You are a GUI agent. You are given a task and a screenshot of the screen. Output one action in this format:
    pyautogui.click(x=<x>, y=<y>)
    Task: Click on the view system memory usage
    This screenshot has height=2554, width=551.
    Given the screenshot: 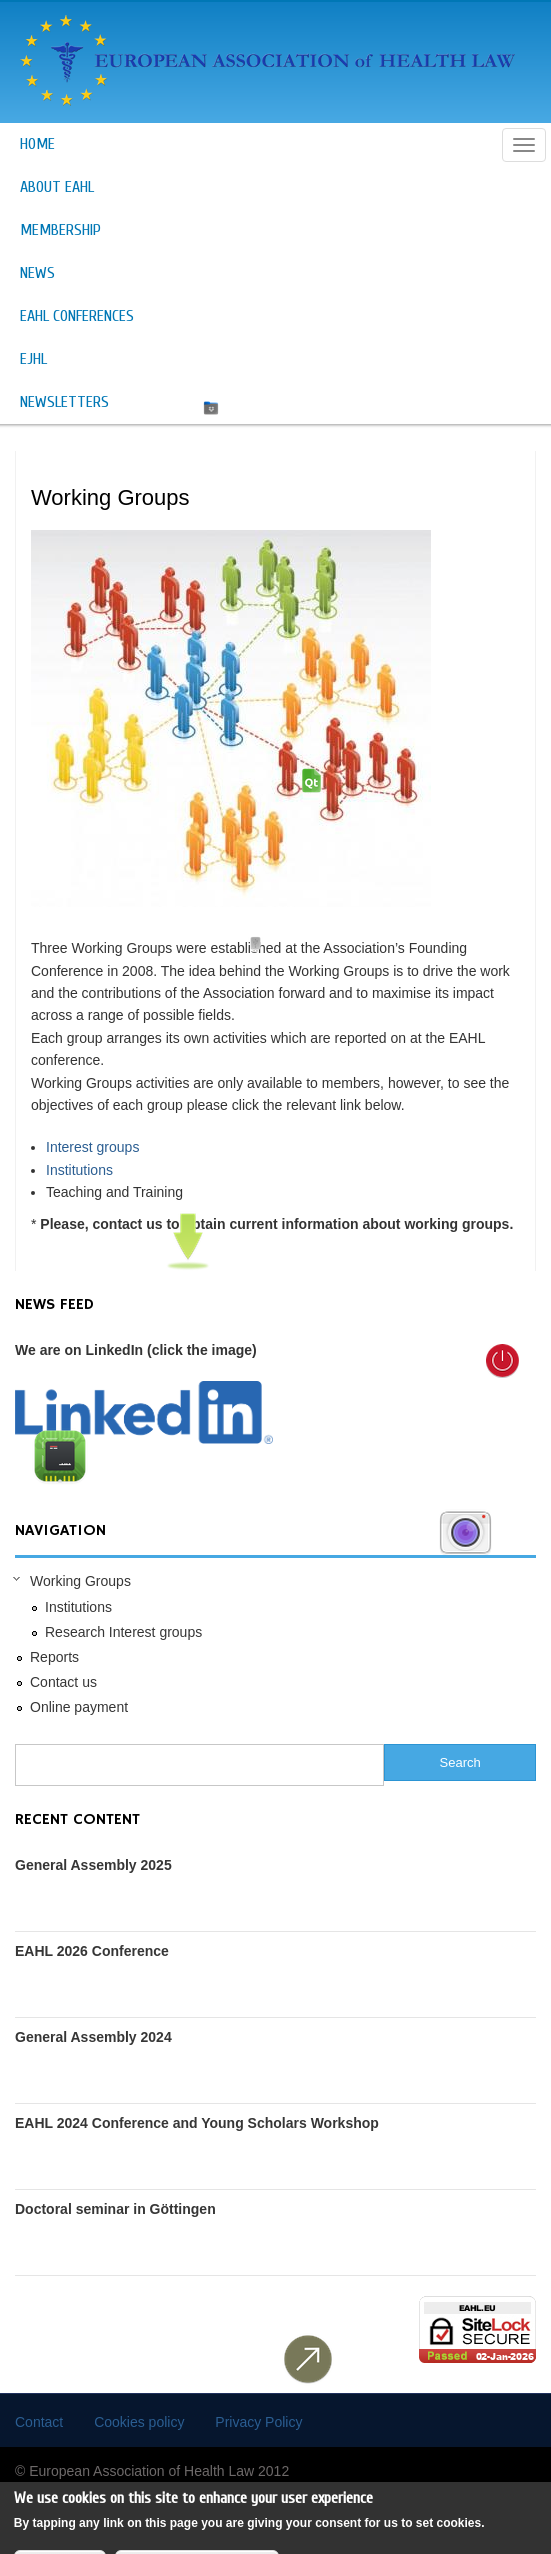 What is the action you would take?
    pyautogui.click(x=60, y=1456)
    